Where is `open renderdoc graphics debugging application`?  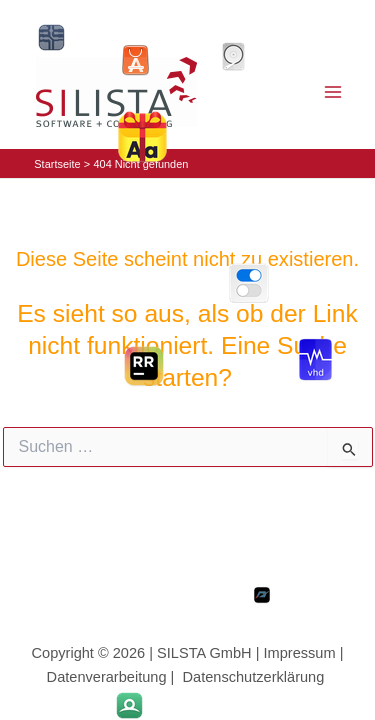
open renderdoc graphics debugging application is located at coordinates (129, 705).